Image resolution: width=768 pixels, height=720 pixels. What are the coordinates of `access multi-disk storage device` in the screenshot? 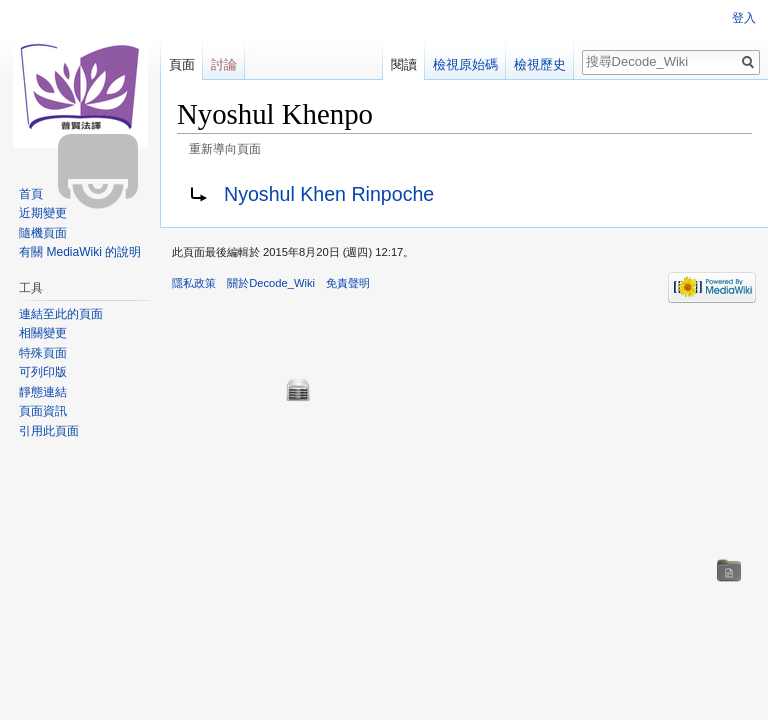 It's located at (298, 390).